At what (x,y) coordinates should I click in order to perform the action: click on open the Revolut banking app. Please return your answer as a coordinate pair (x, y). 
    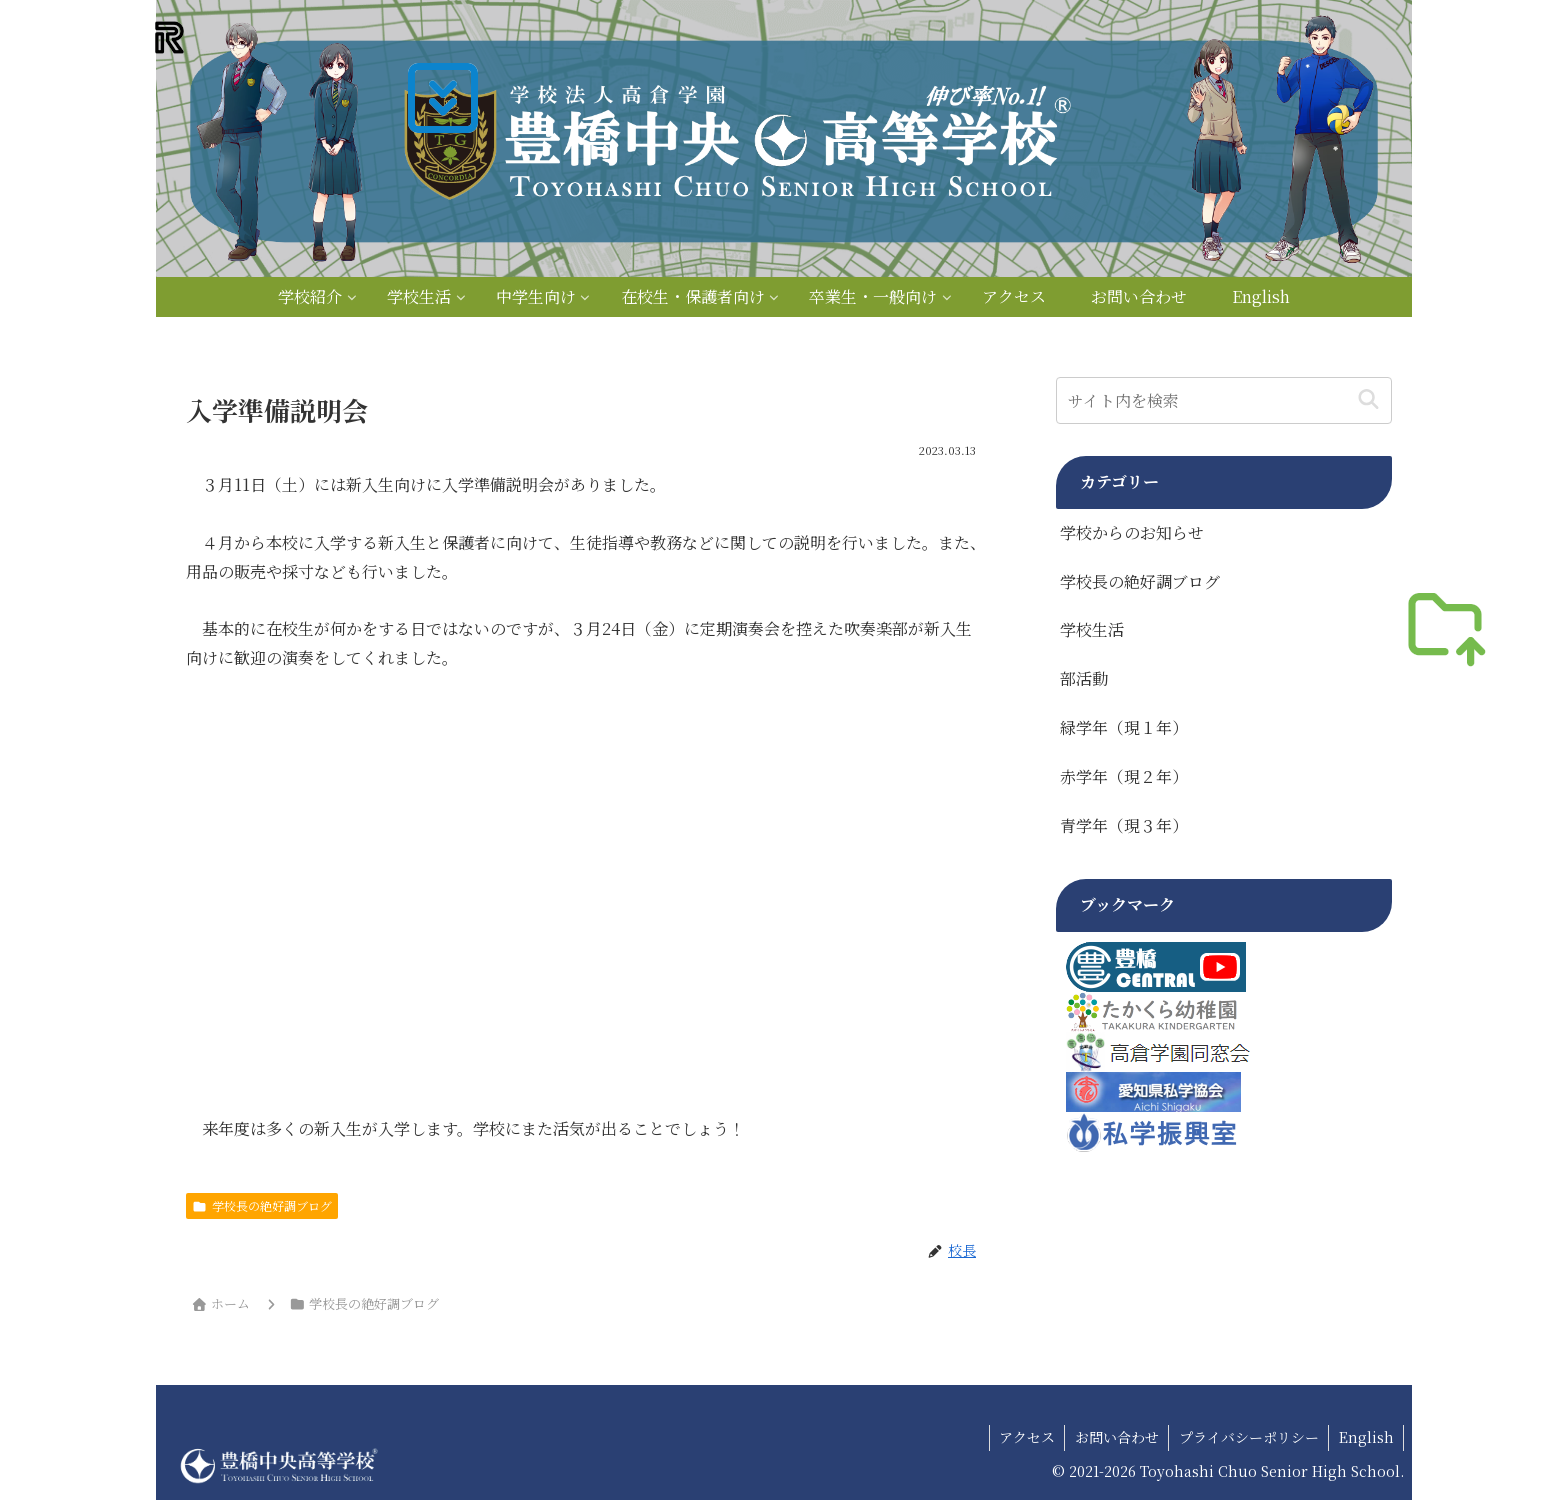
    Looking at the image, I should click on (169, 37).